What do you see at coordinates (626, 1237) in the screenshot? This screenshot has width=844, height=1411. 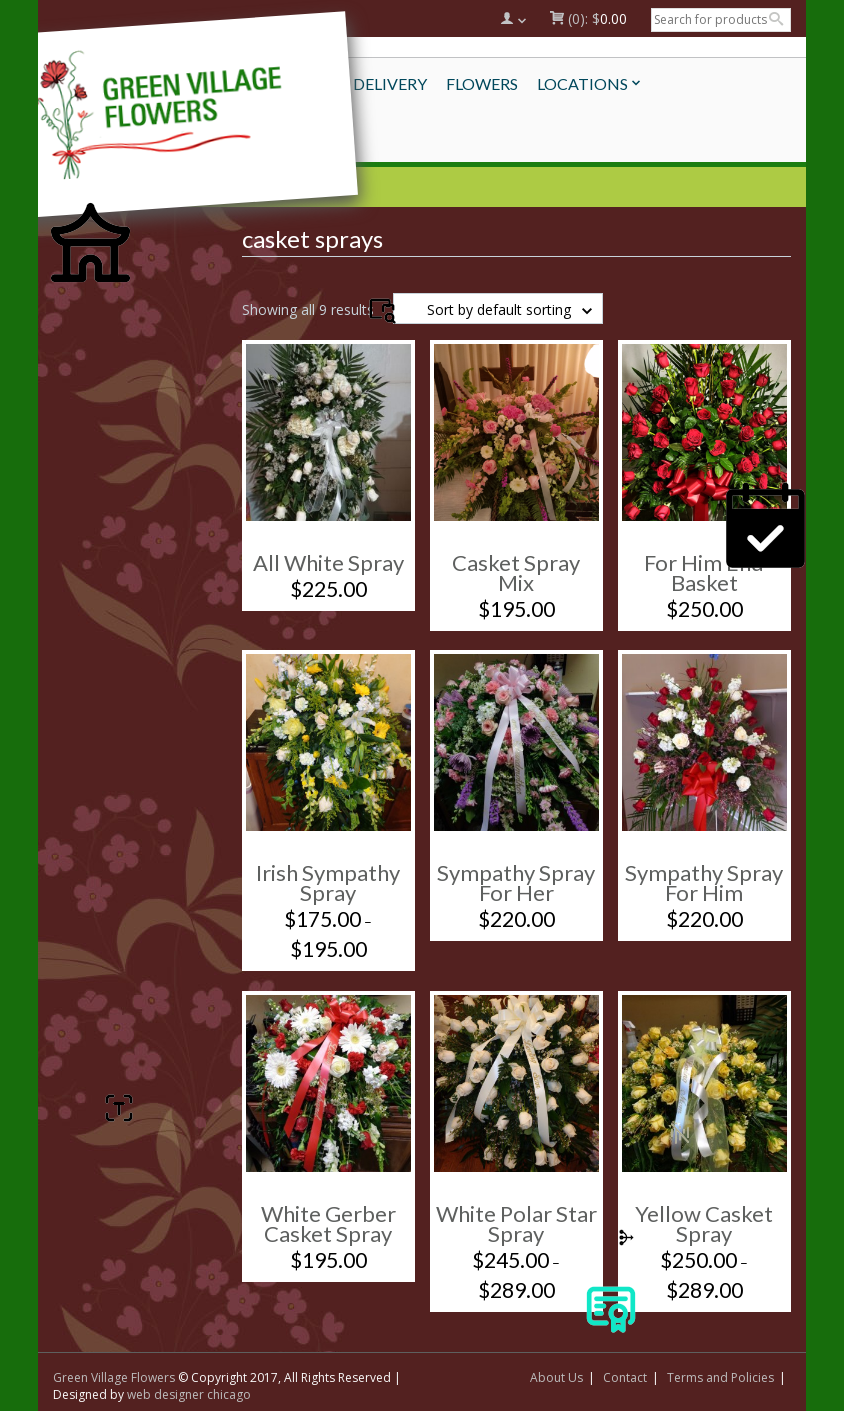 I see `manage ad mediation settings` at bounding box center [626, 1237].